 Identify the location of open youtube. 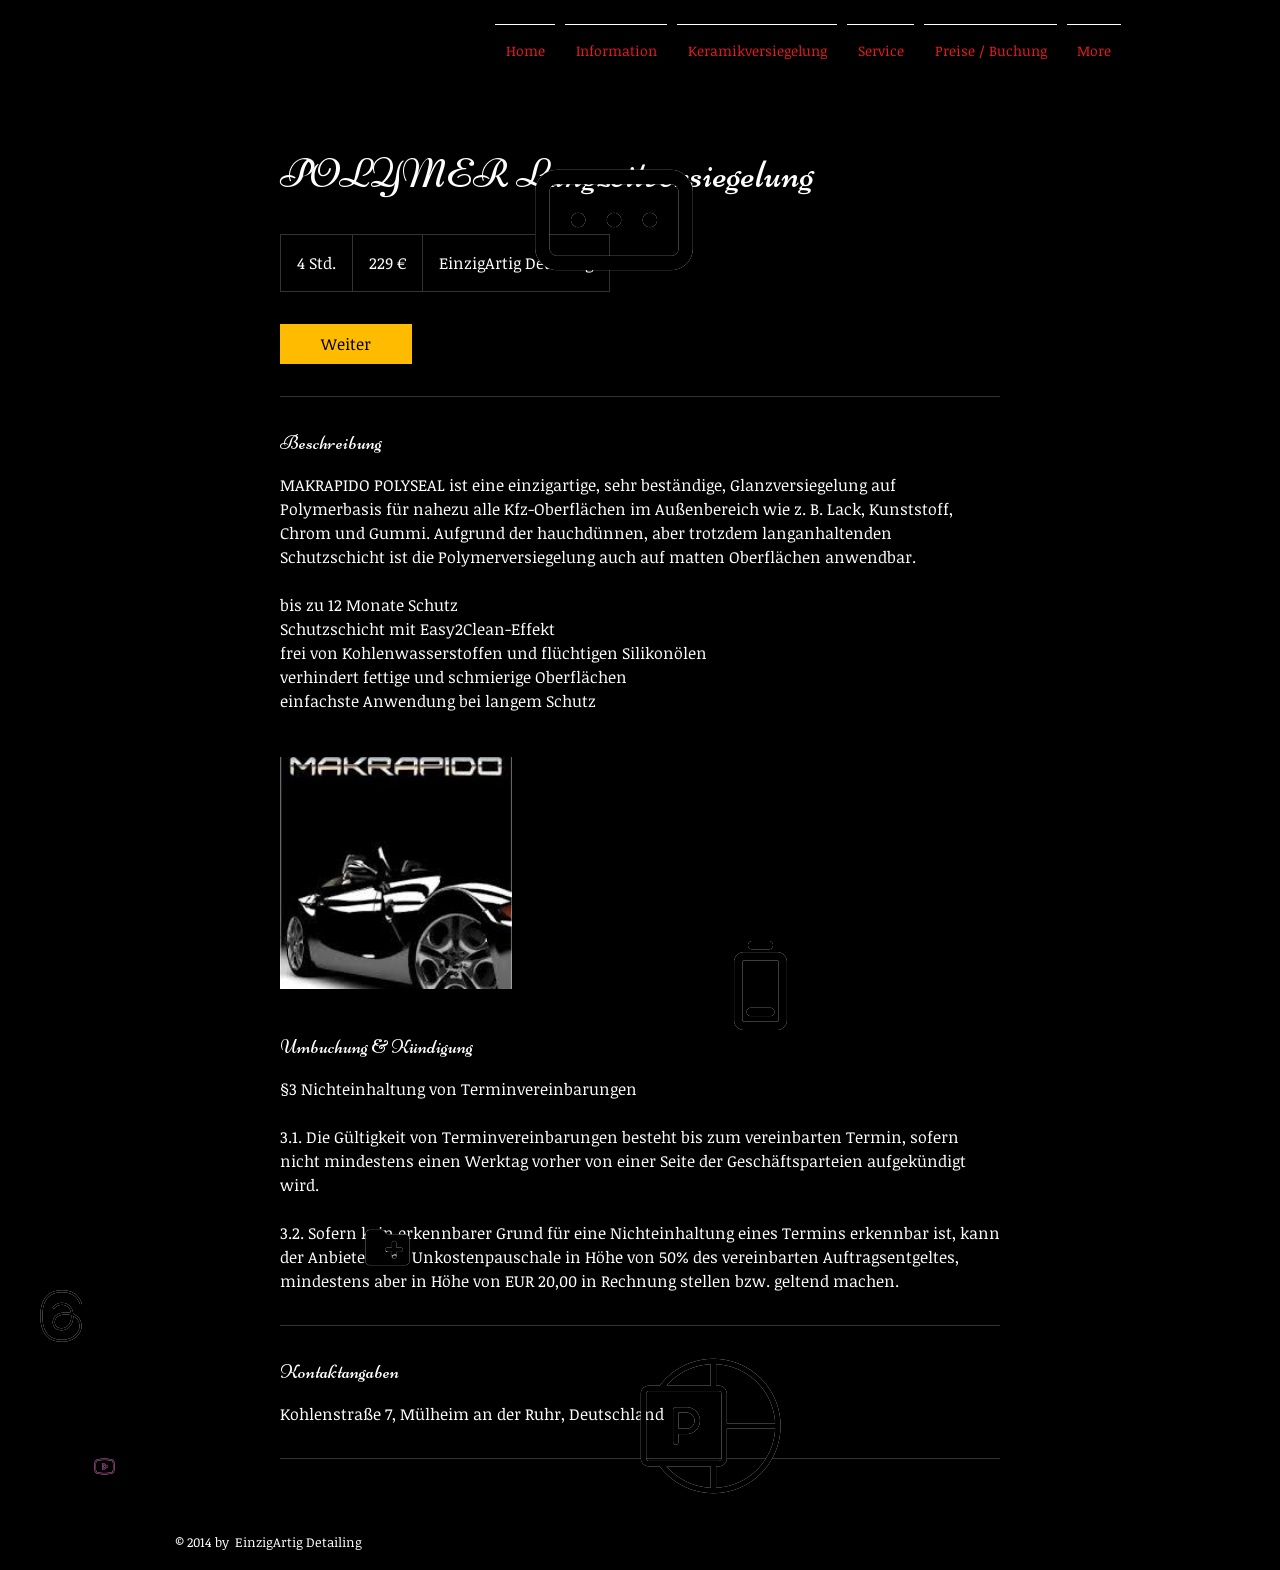
(104, 1466).